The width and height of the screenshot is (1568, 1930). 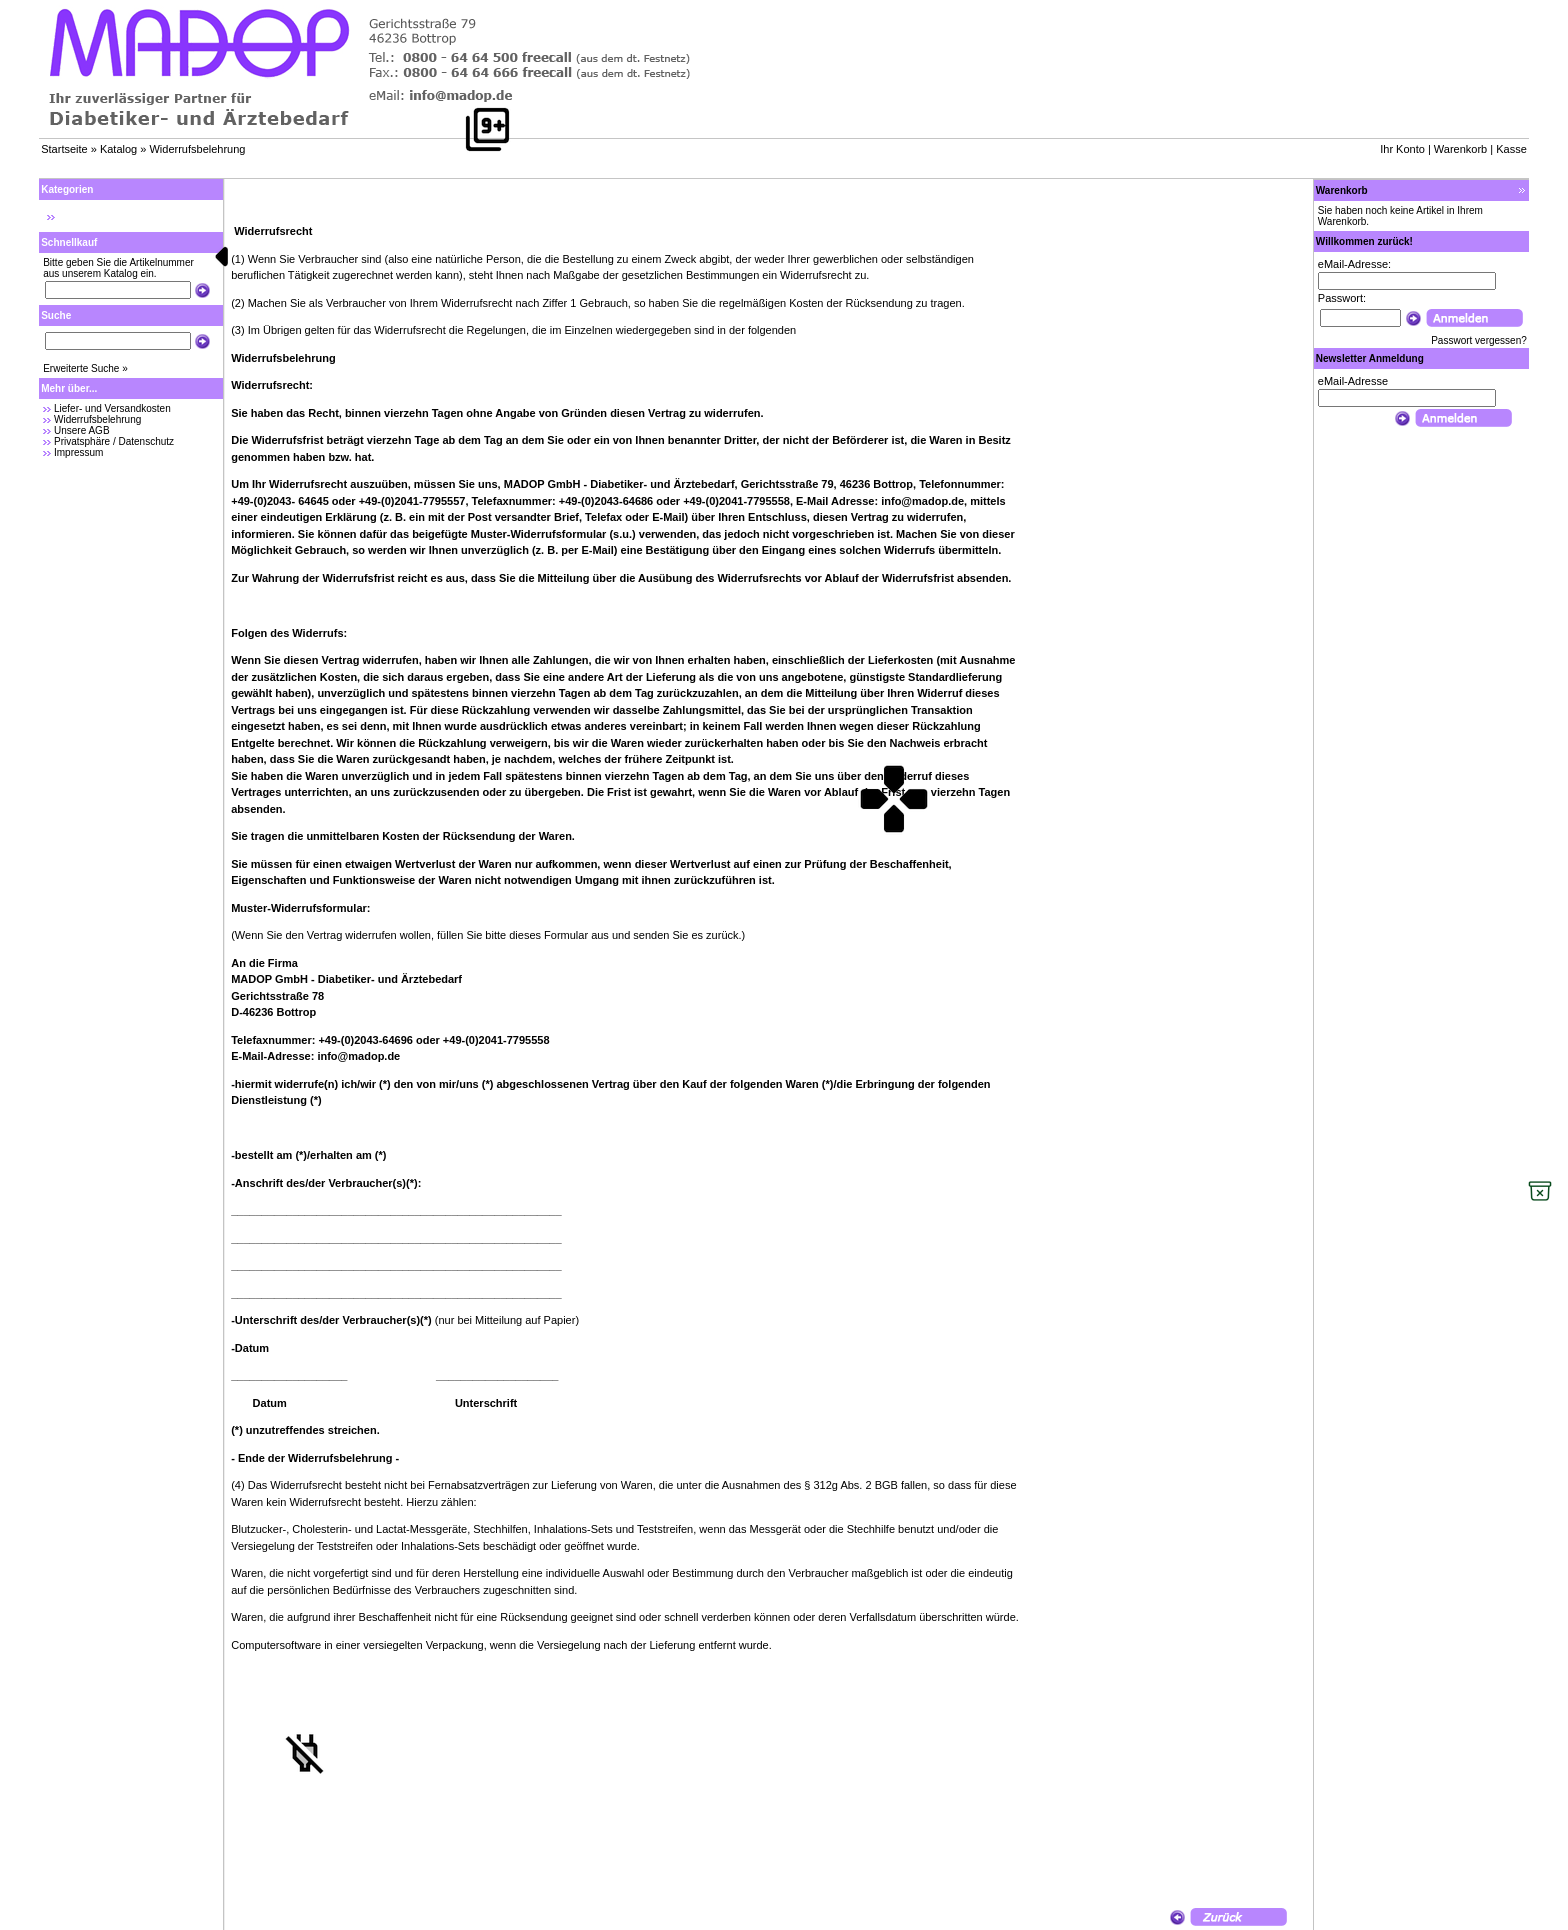 What do you see at coordinates (1540, 1191) in the screenshot?
I see `remove item from archive` at bounding box center [1540, 1191].